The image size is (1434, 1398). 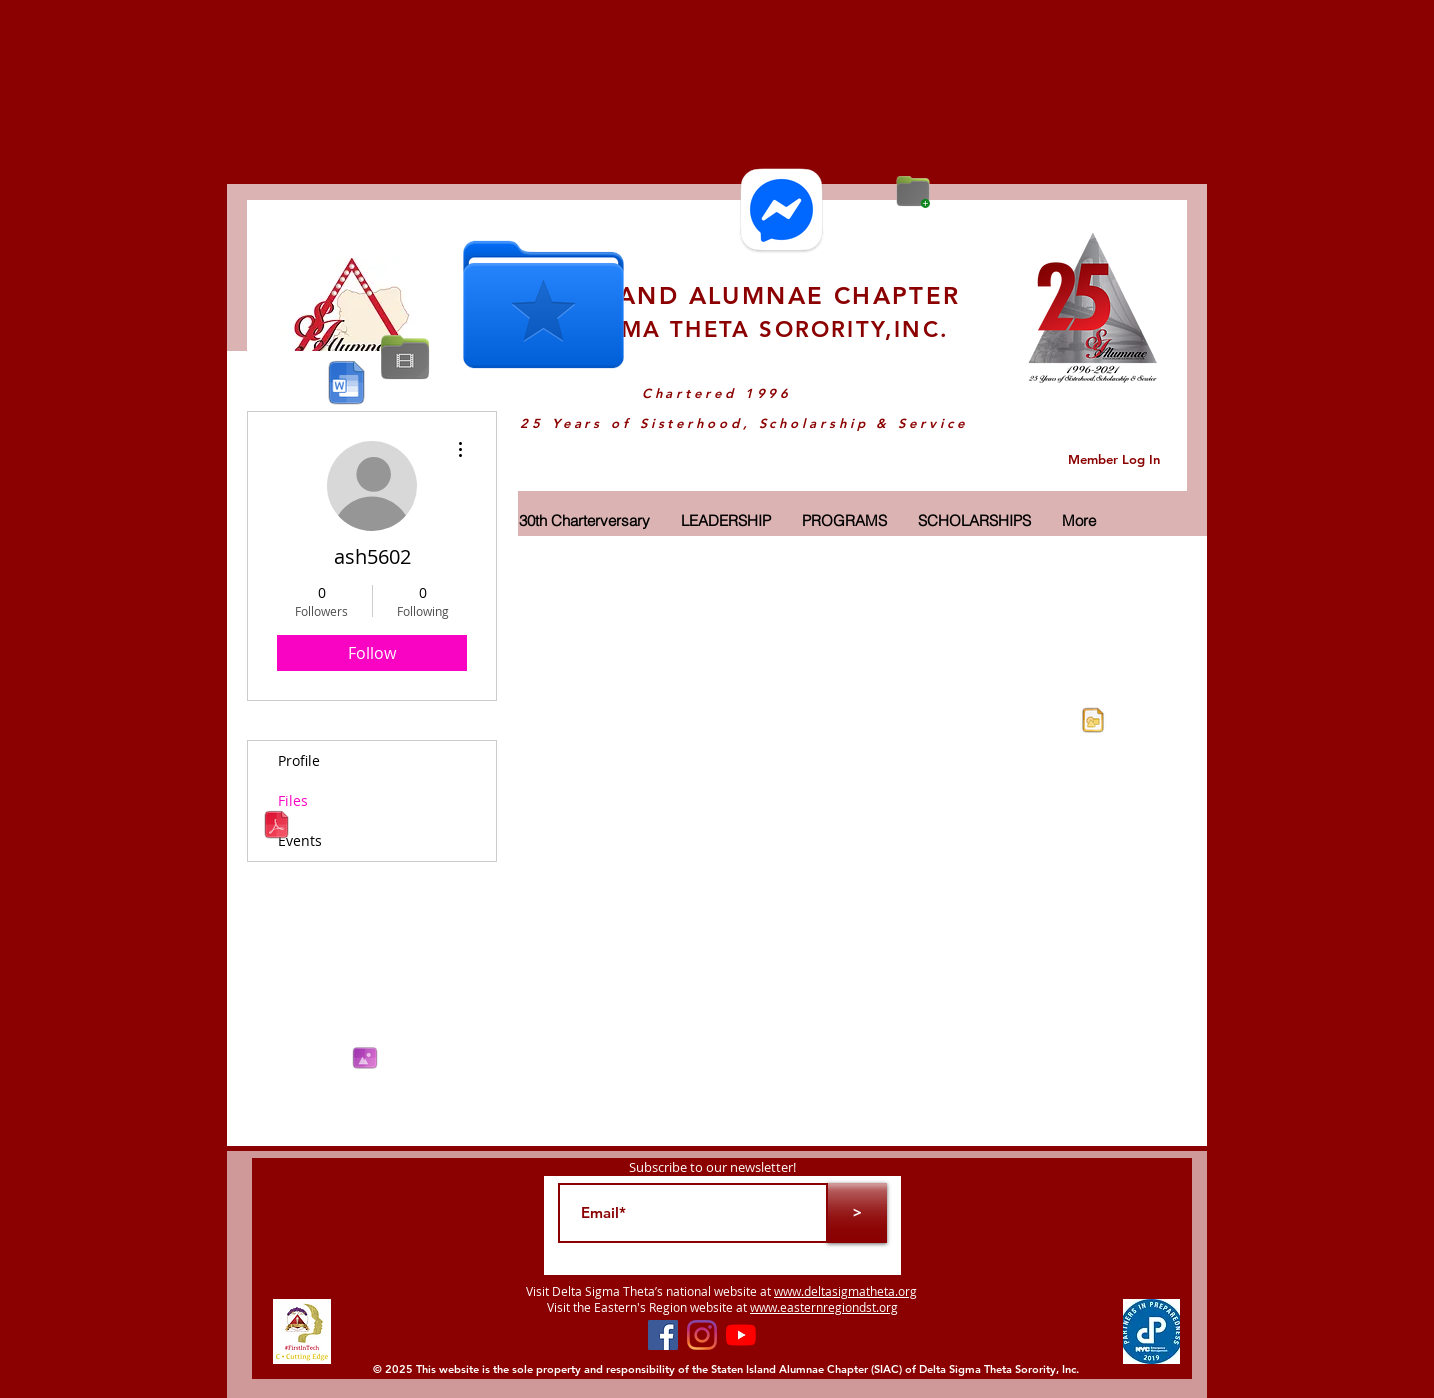 I want to click on access bookmarked or favorite files, so click(x=543, y=304).